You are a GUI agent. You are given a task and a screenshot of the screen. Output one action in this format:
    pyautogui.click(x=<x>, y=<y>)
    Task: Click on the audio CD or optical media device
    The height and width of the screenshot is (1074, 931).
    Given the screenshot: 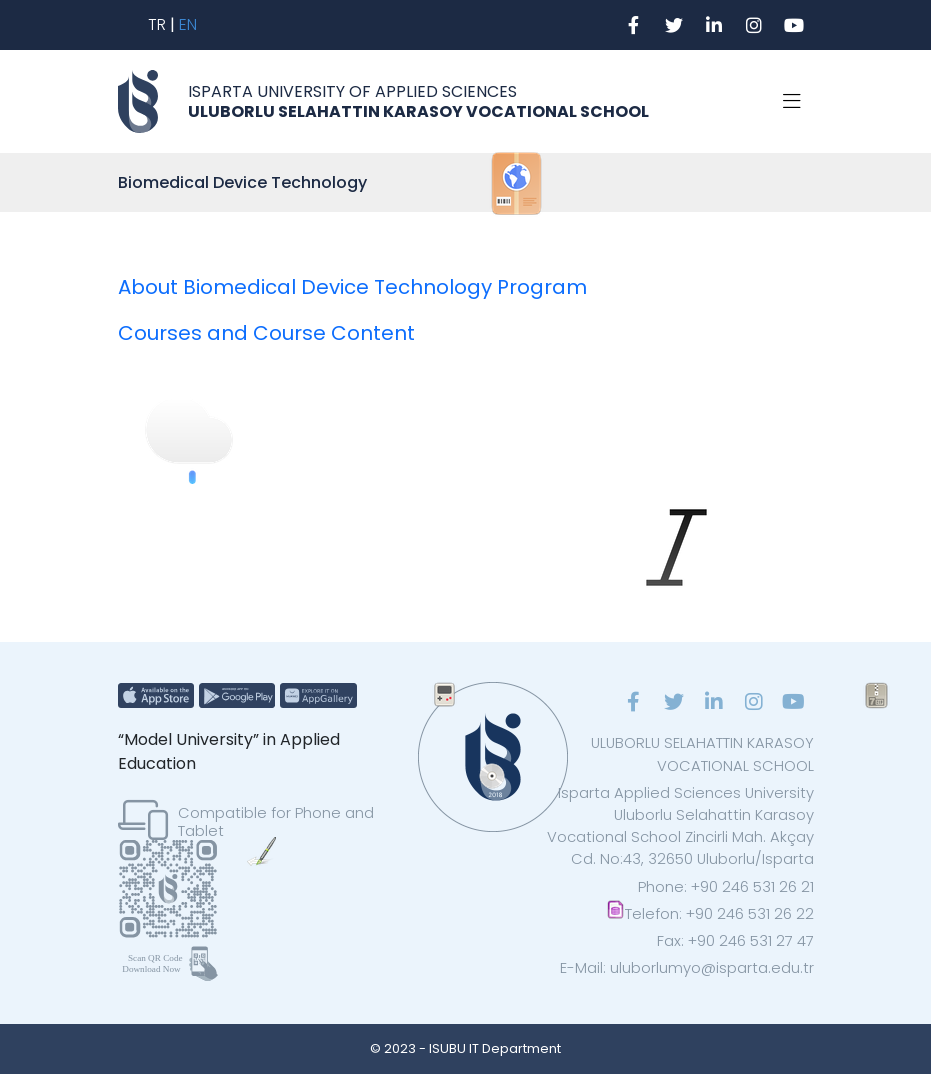 What is the action you would take?
    pyautogui.click(x=492, y=776)
    